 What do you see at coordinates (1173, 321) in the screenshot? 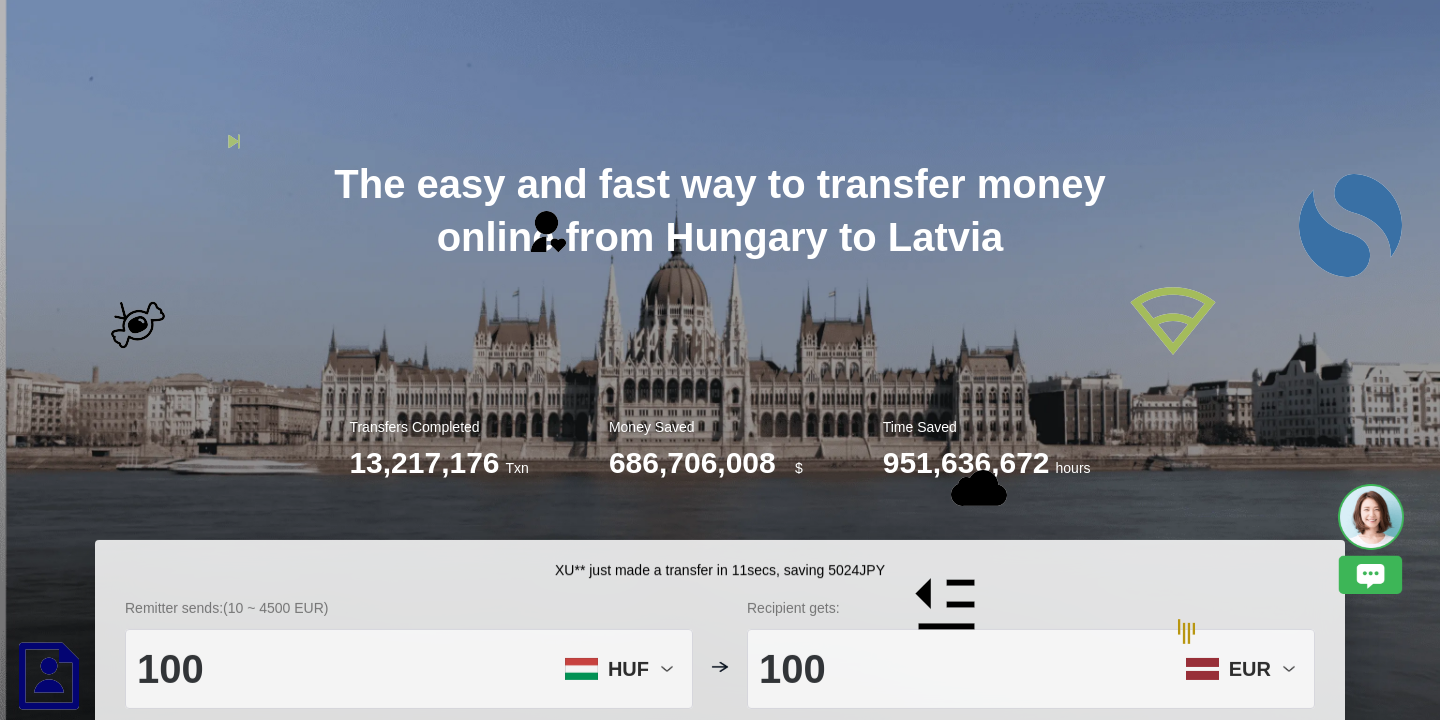
I see `indicates weak wifi signal strength` at bounding box center [1173, 321].